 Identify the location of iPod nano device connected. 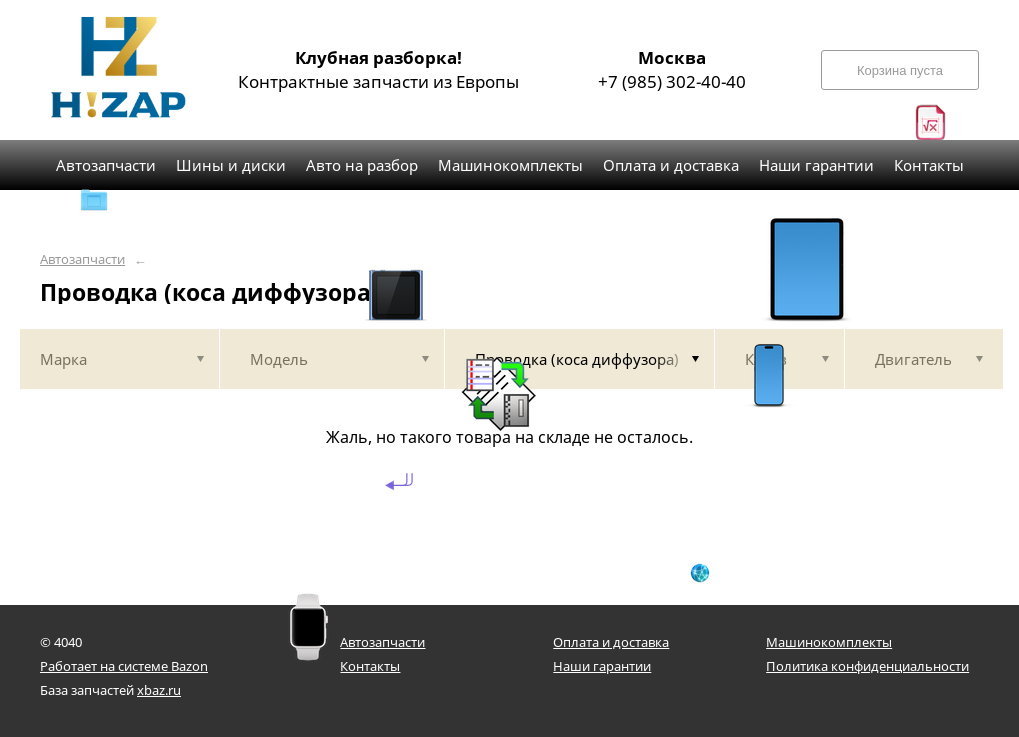
(396, 295).